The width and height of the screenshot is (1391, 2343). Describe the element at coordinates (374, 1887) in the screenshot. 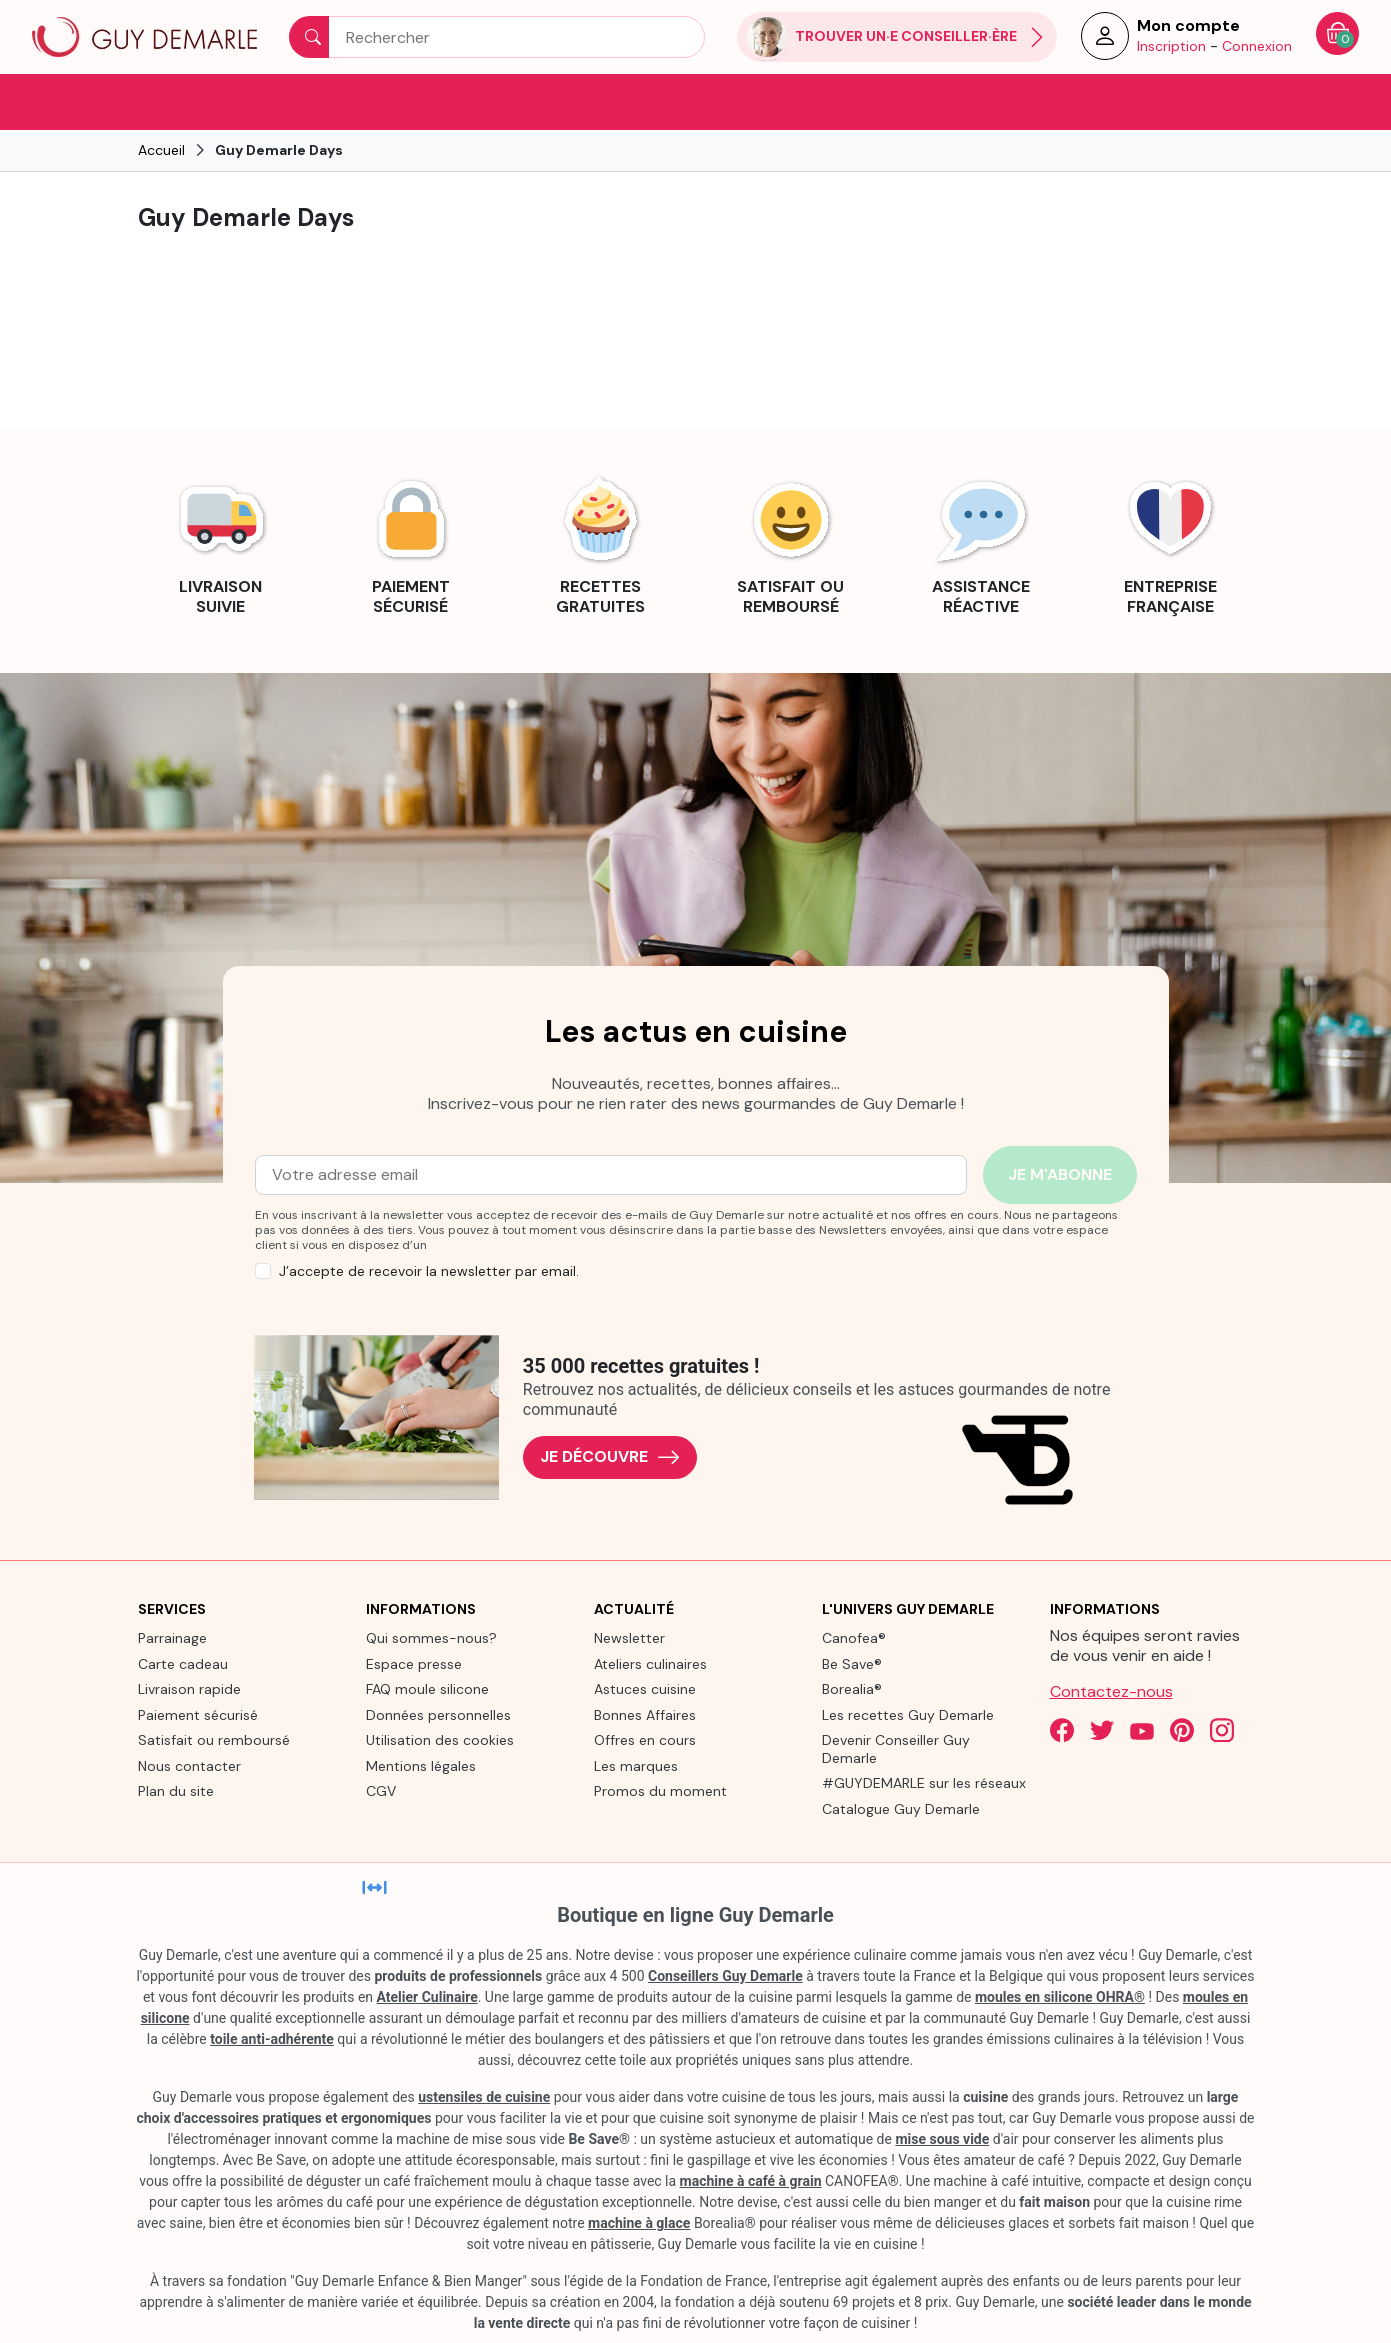

I see `adjust horizontal spacing or margins` at that location.